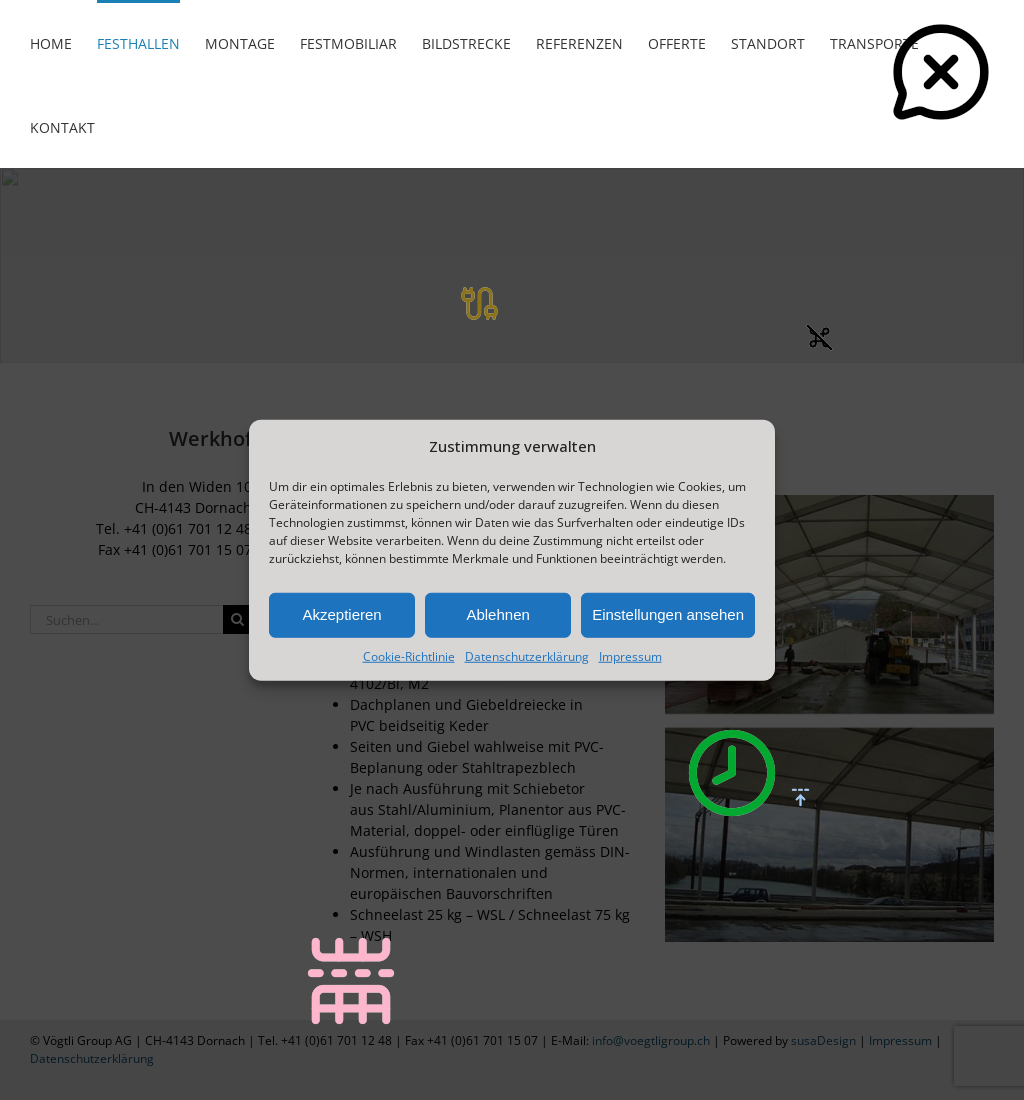  Describe the element at coordinates (941, 72) in the screenshot. I see `delete a message or conversation` at that location.